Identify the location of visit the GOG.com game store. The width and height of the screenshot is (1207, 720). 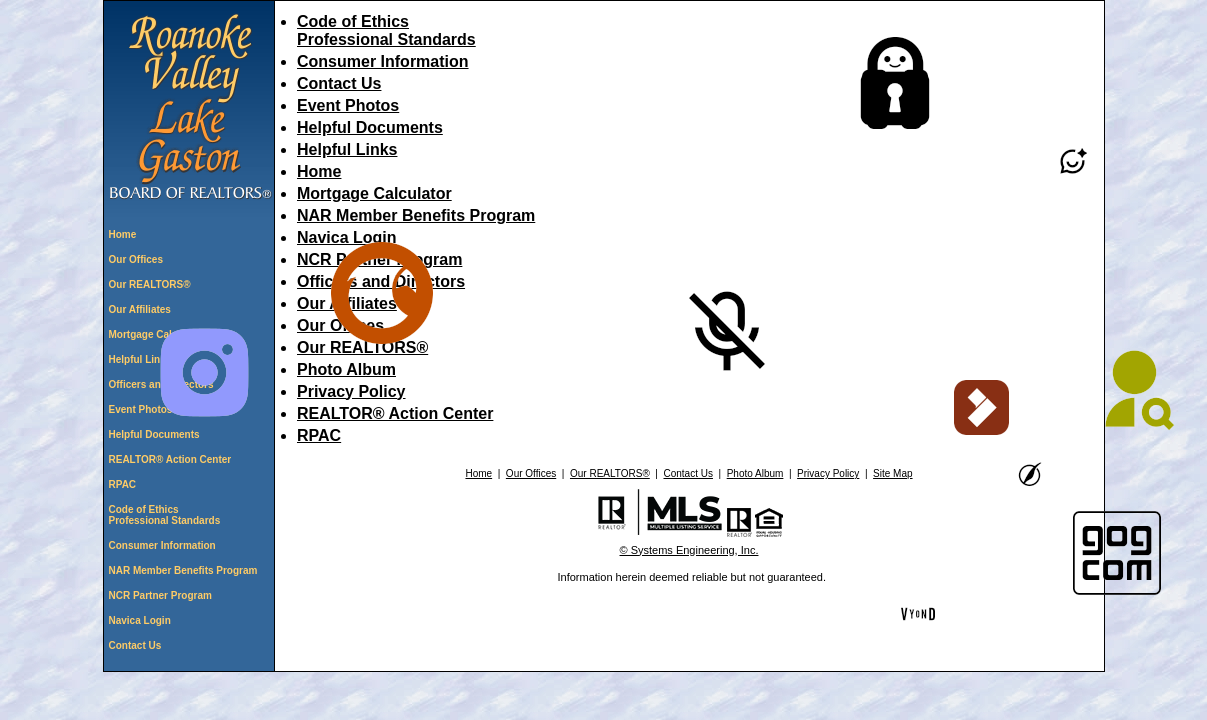
(1117, 553).